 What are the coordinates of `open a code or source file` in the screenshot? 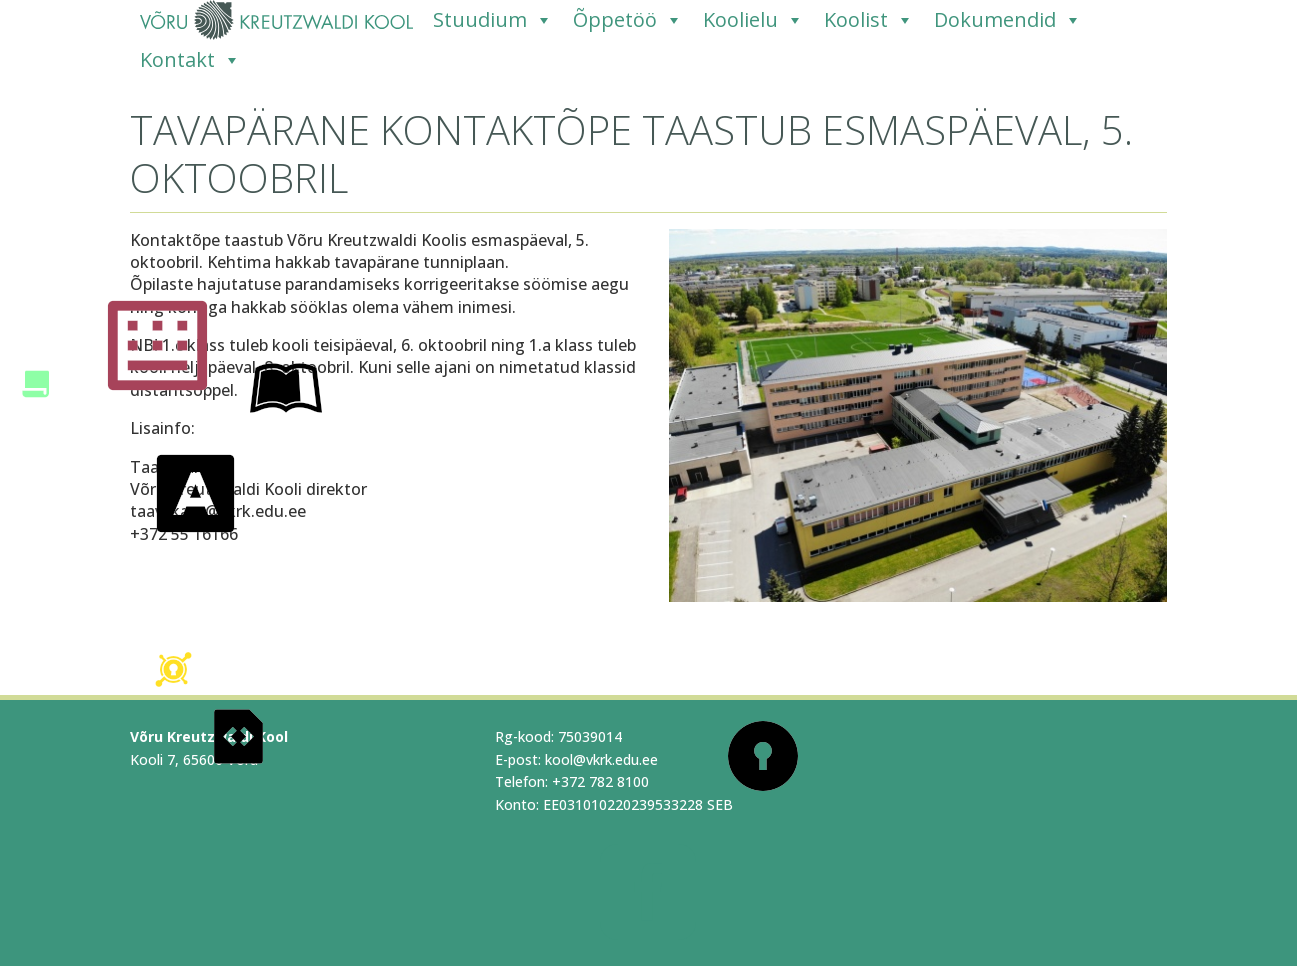 It's located at (238, 736).